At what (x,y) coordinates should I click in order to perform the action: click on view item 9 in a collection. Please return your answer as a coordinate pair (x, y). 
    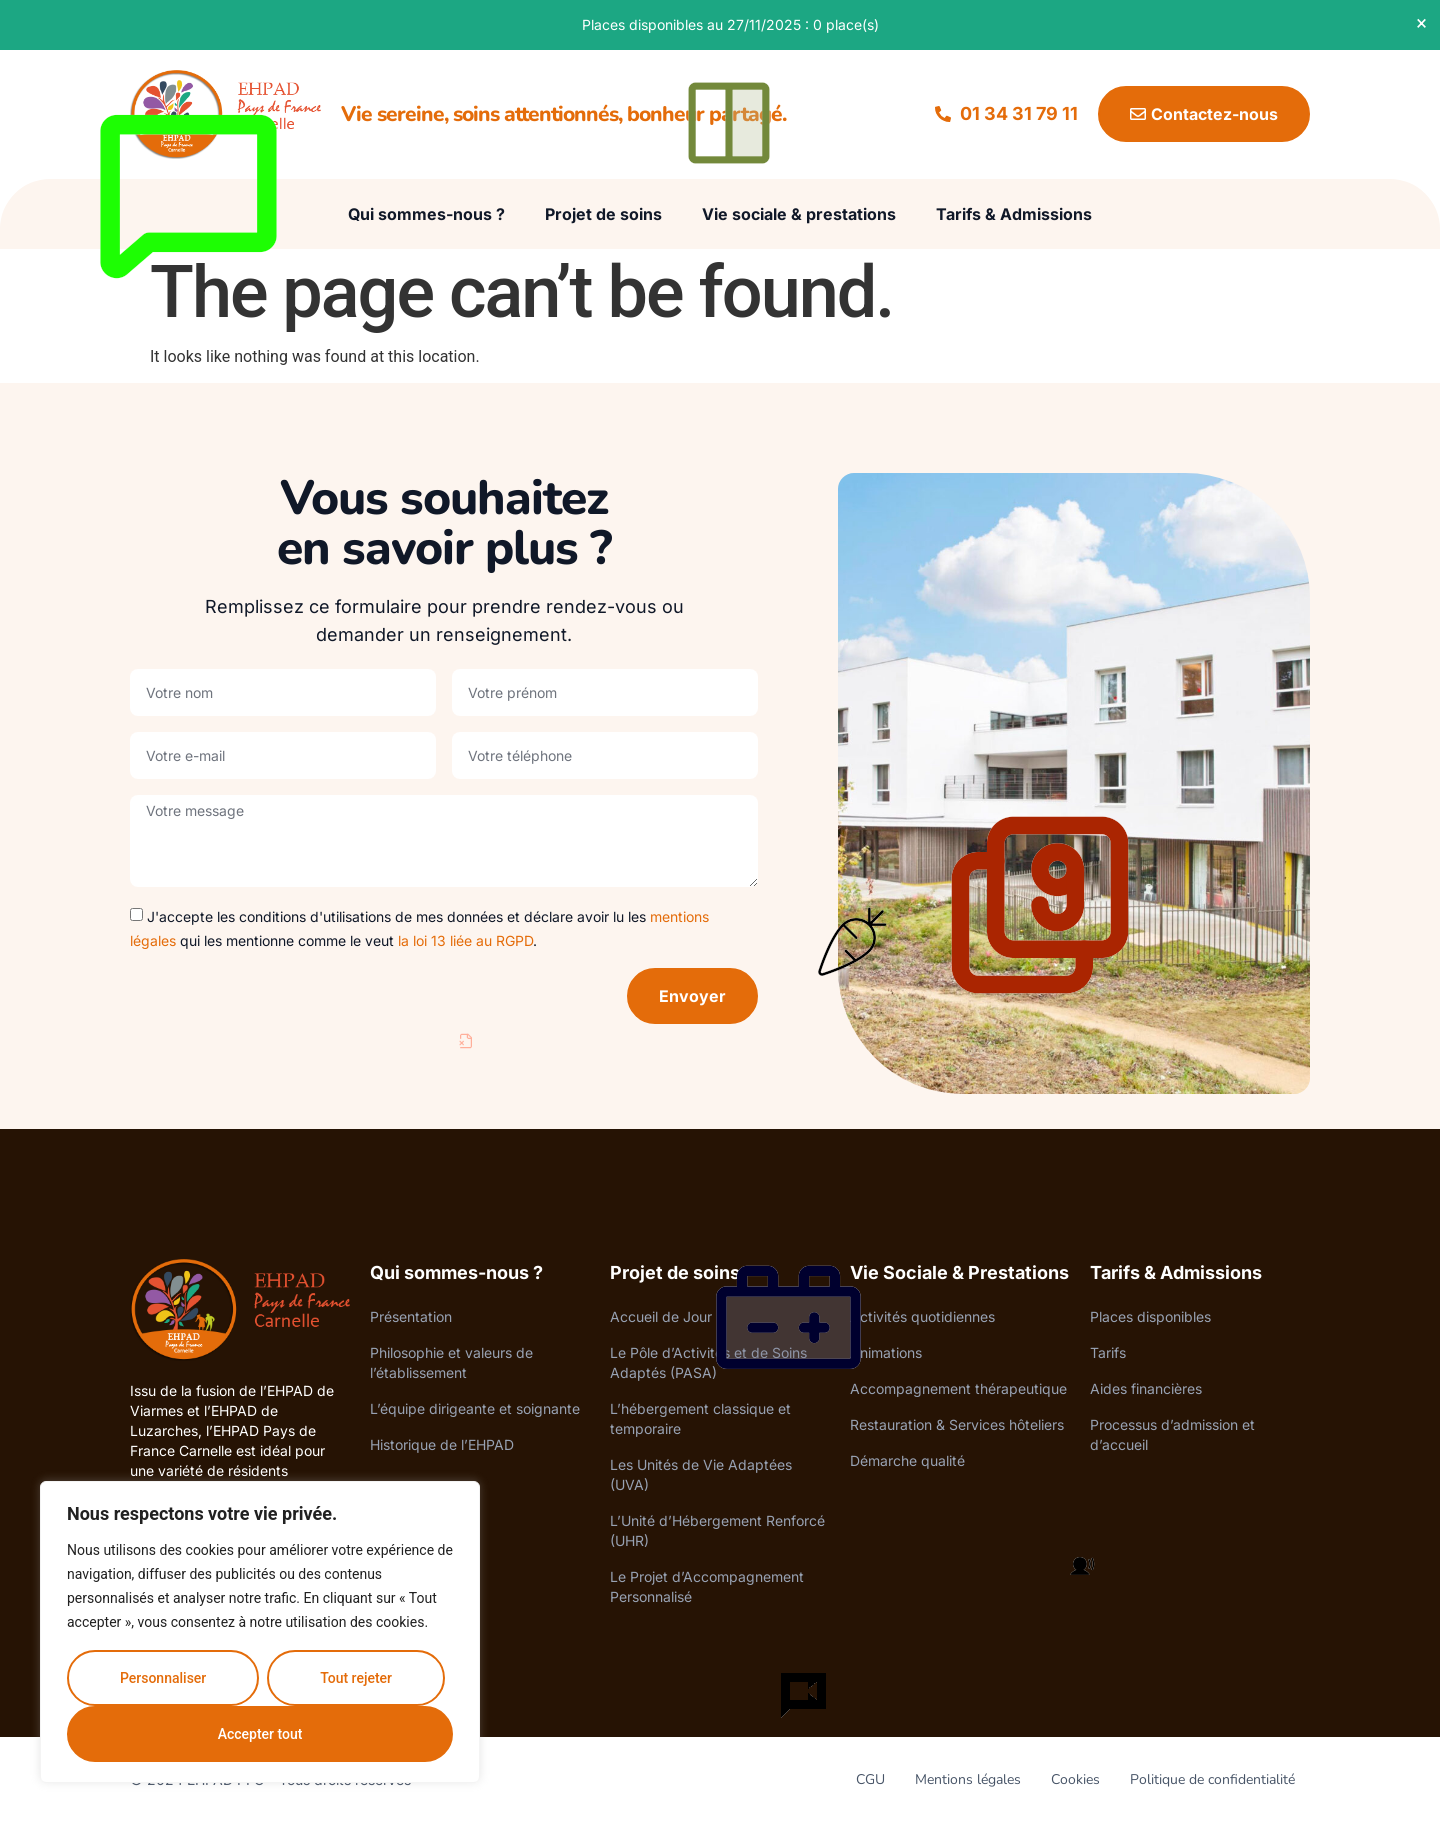
    Looking at the image, I should click on (1040, 905).